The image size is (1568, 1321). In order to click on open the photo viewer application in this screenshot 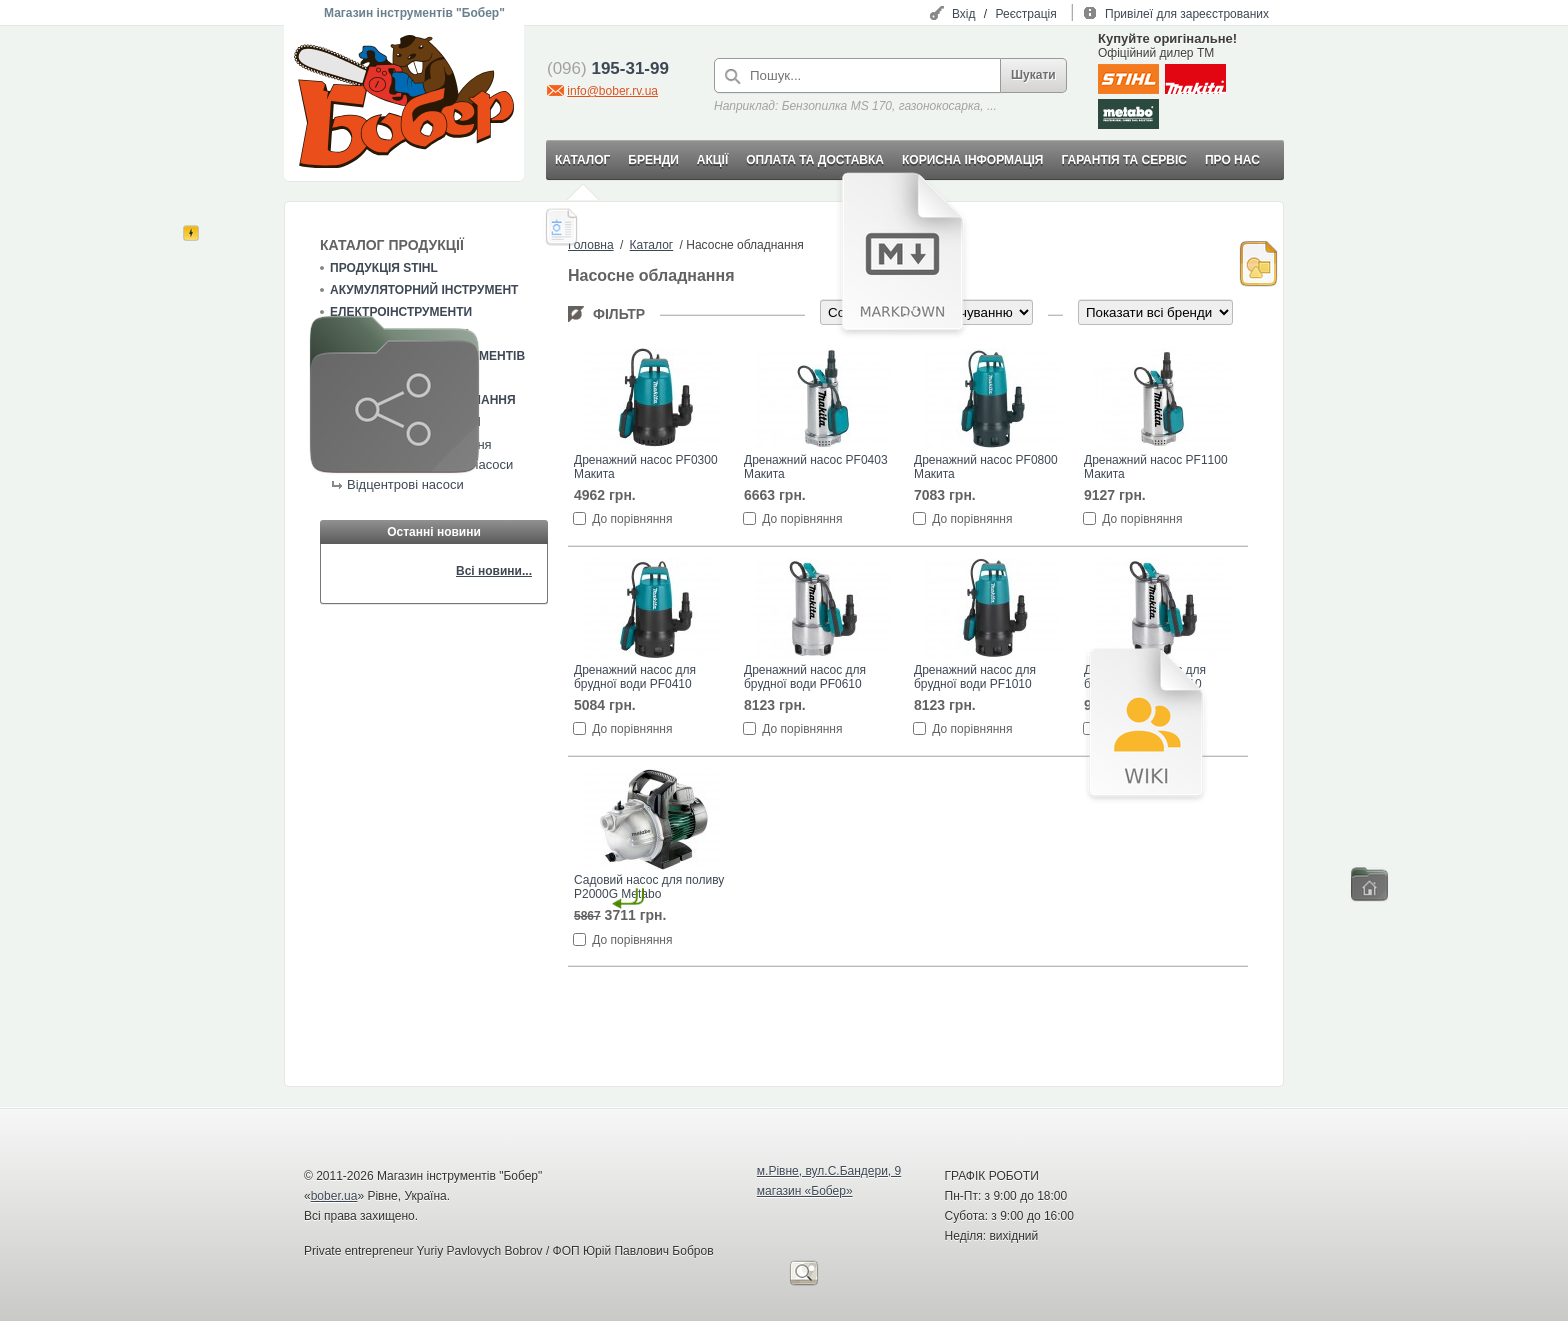, I will do `click(804, 1273)`.